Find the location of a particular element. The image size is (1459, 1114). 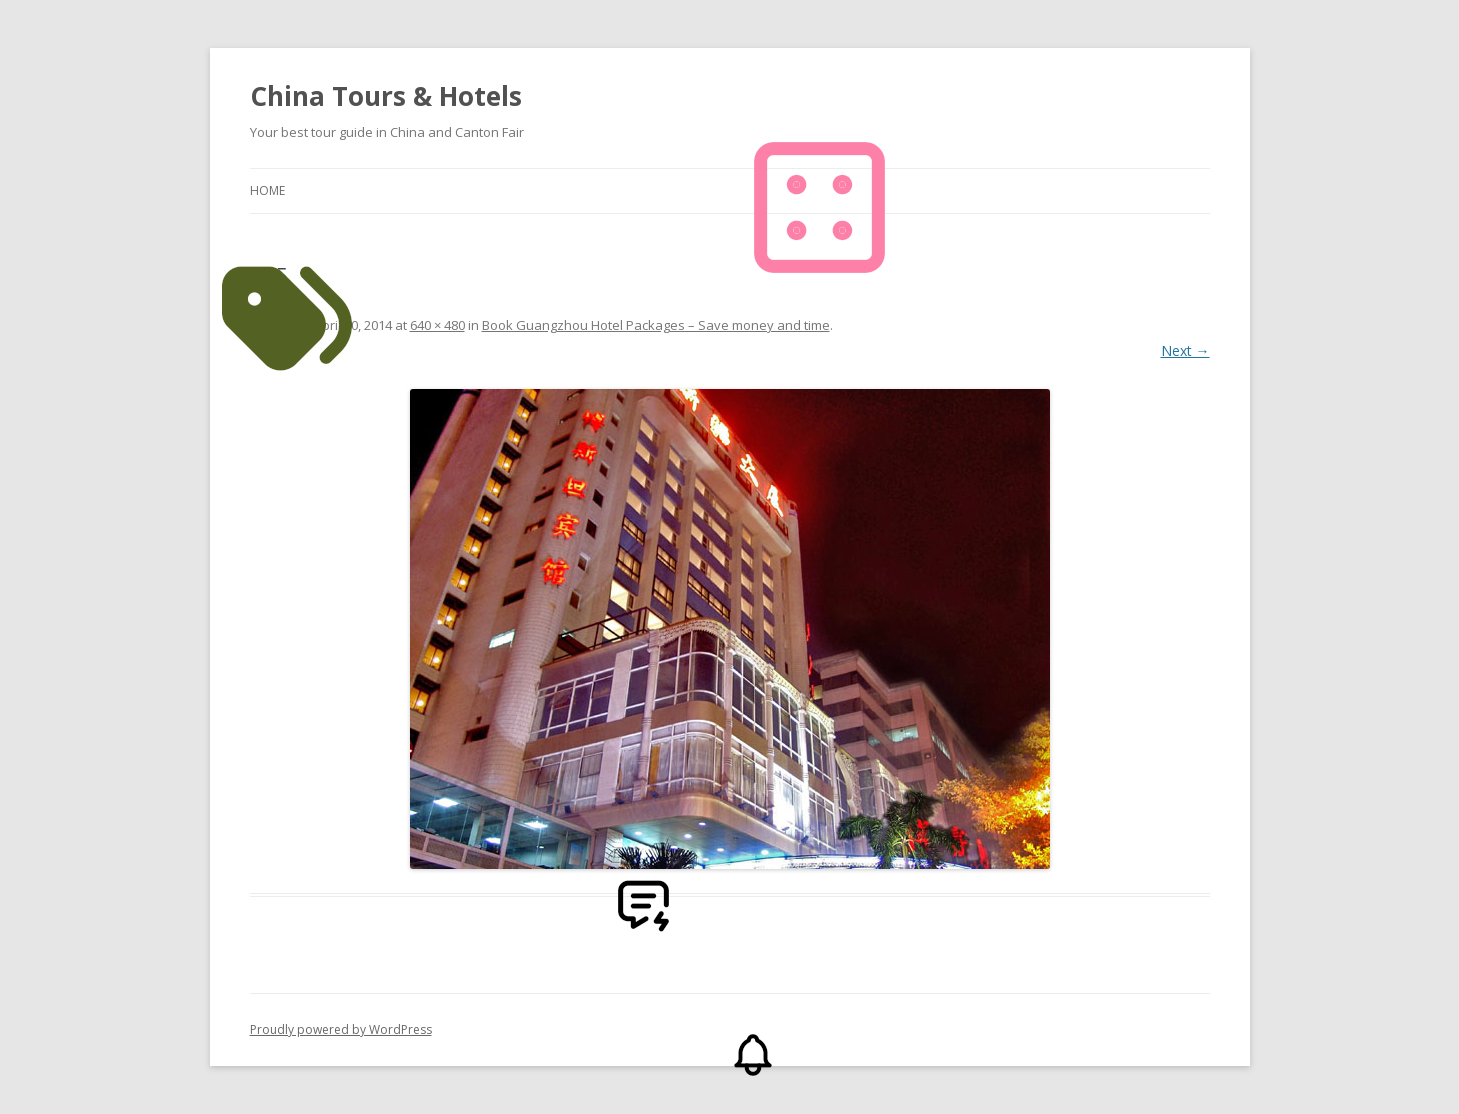

send a quick reply or instant message is located at coordinates (643, 903).